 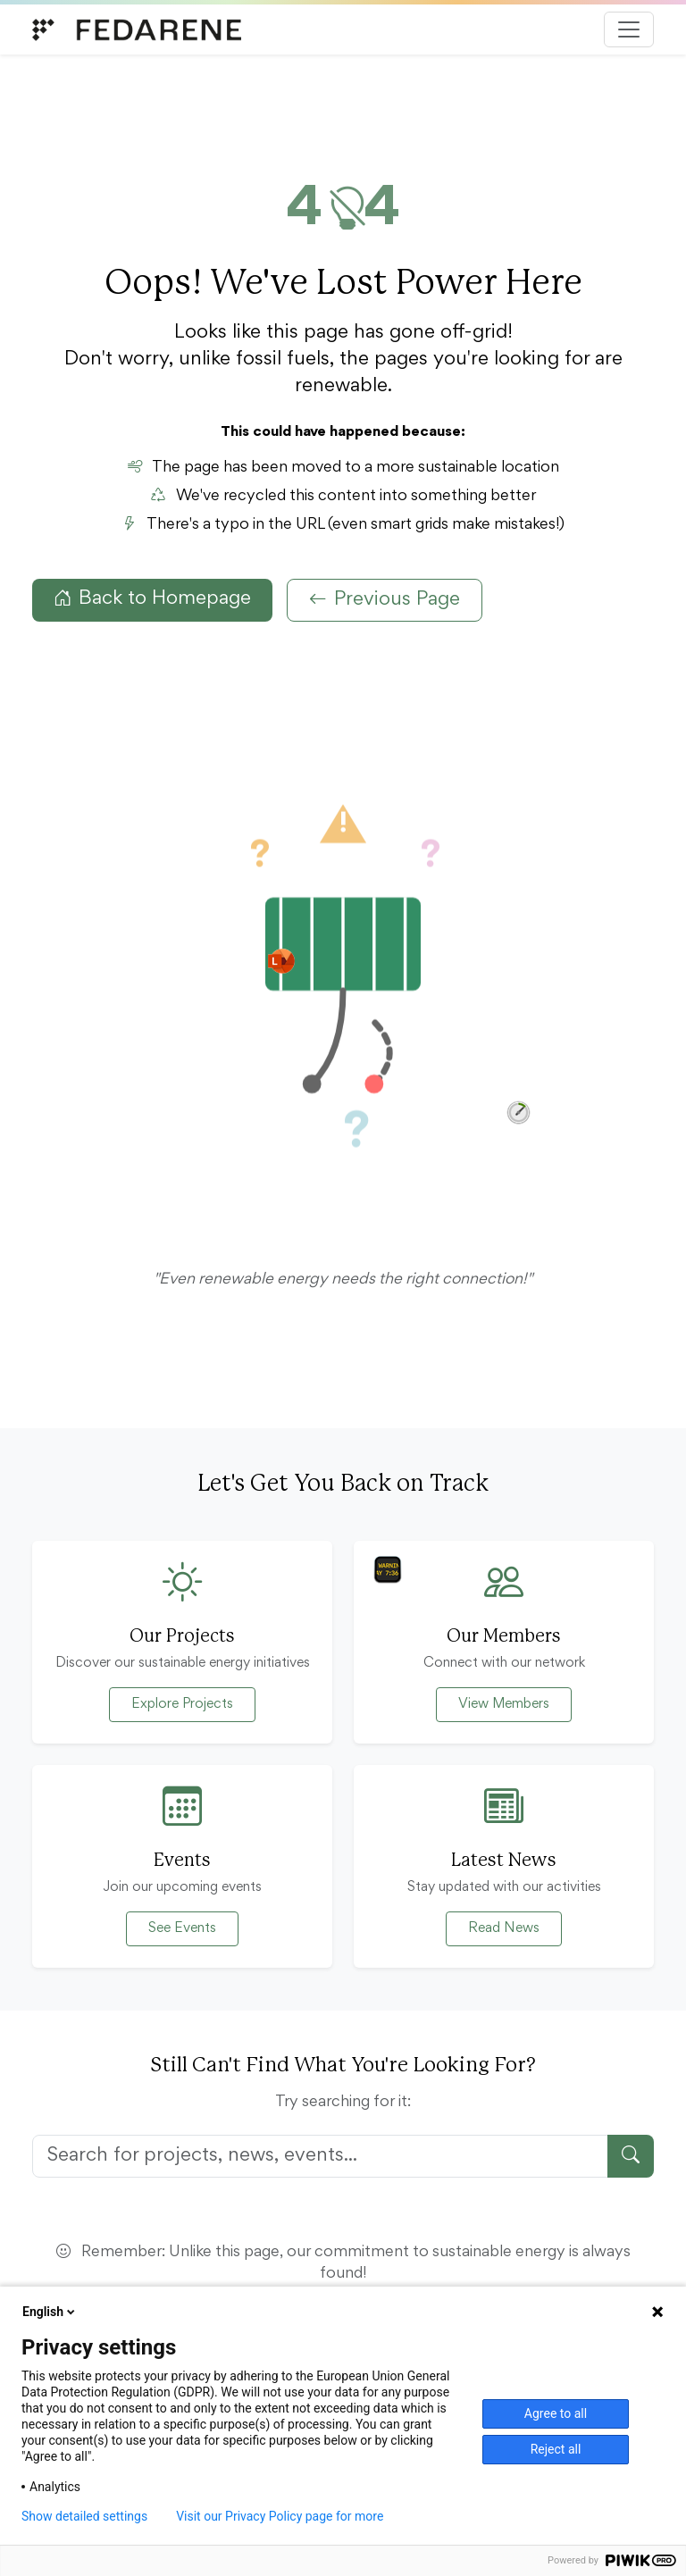 I want to click on open the console app to view system logs, so click(x=388, y=1569).